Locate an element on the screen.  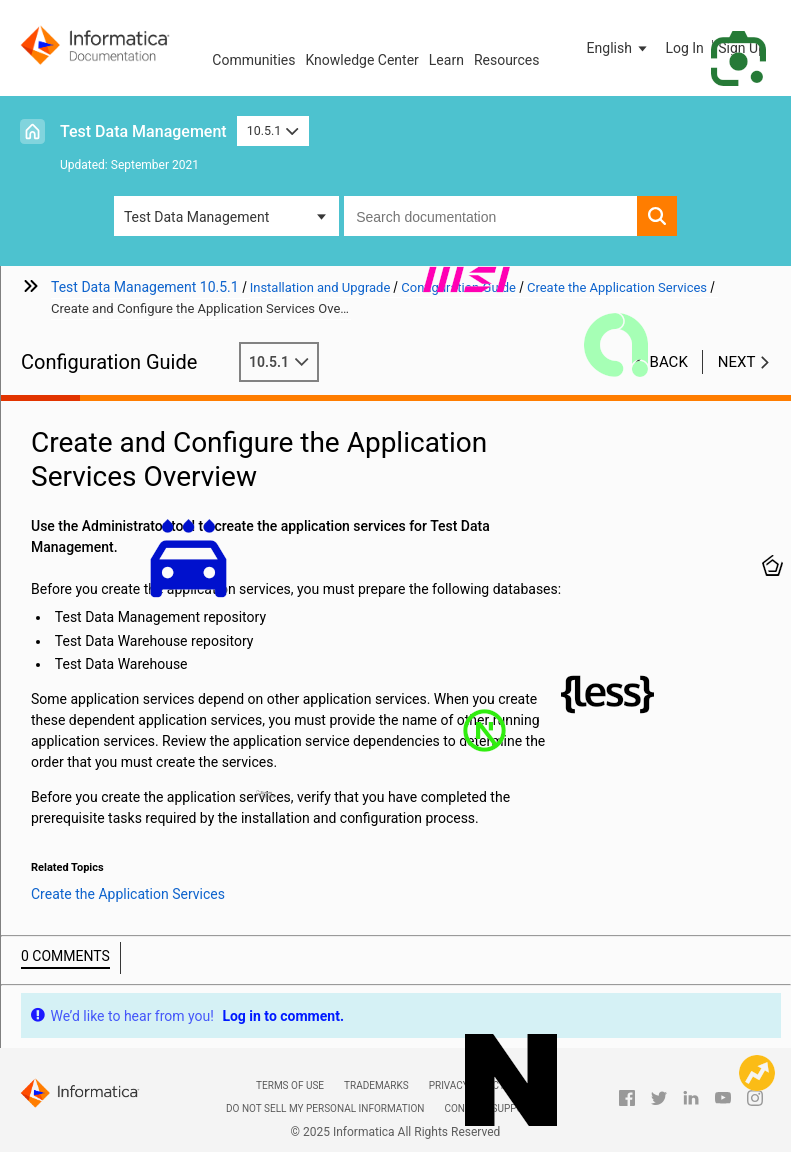
Next.js framework logo is located at coordinates (484, 730).